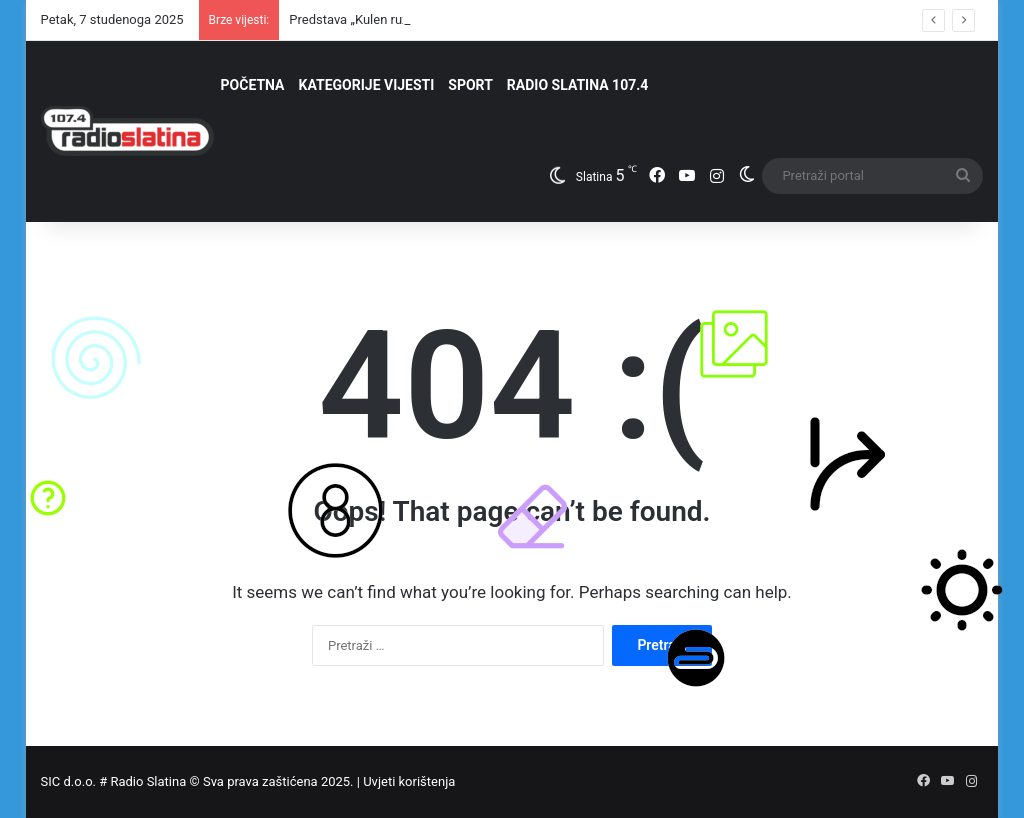 Image resolution: width=1024 pixels, height=818 pixels. Describe the element at coordinates (696, 658) in the screenshot. I see `attach a file to your message` at that location.